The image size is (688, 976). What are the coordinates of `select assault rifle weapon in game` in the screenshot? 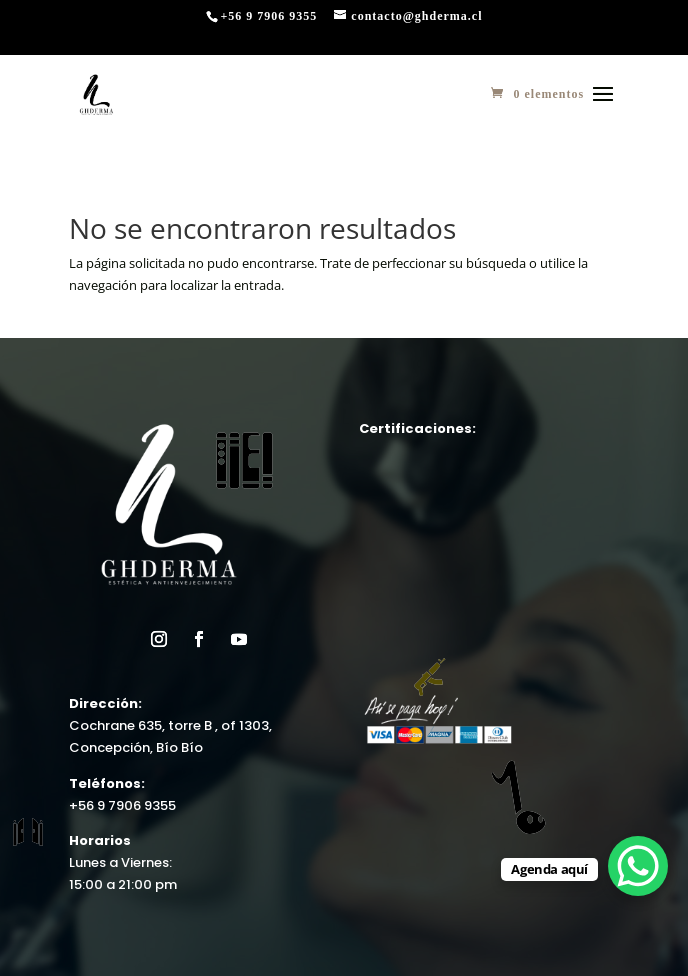 It's located at (430, 677).